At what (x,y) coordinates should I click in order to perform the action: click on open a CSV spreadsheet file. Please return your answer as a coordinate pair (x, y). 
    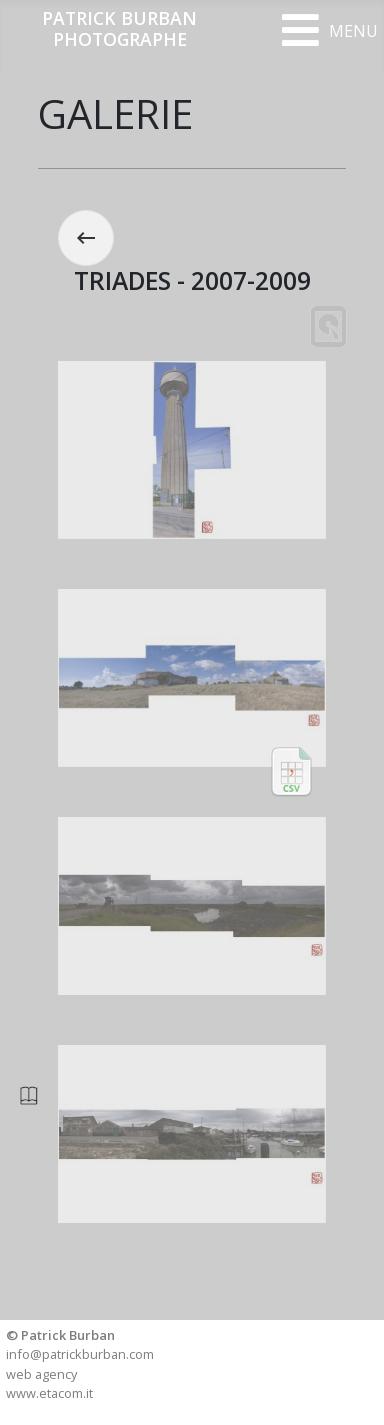
    Looking at the image, I should click on (291, 771).